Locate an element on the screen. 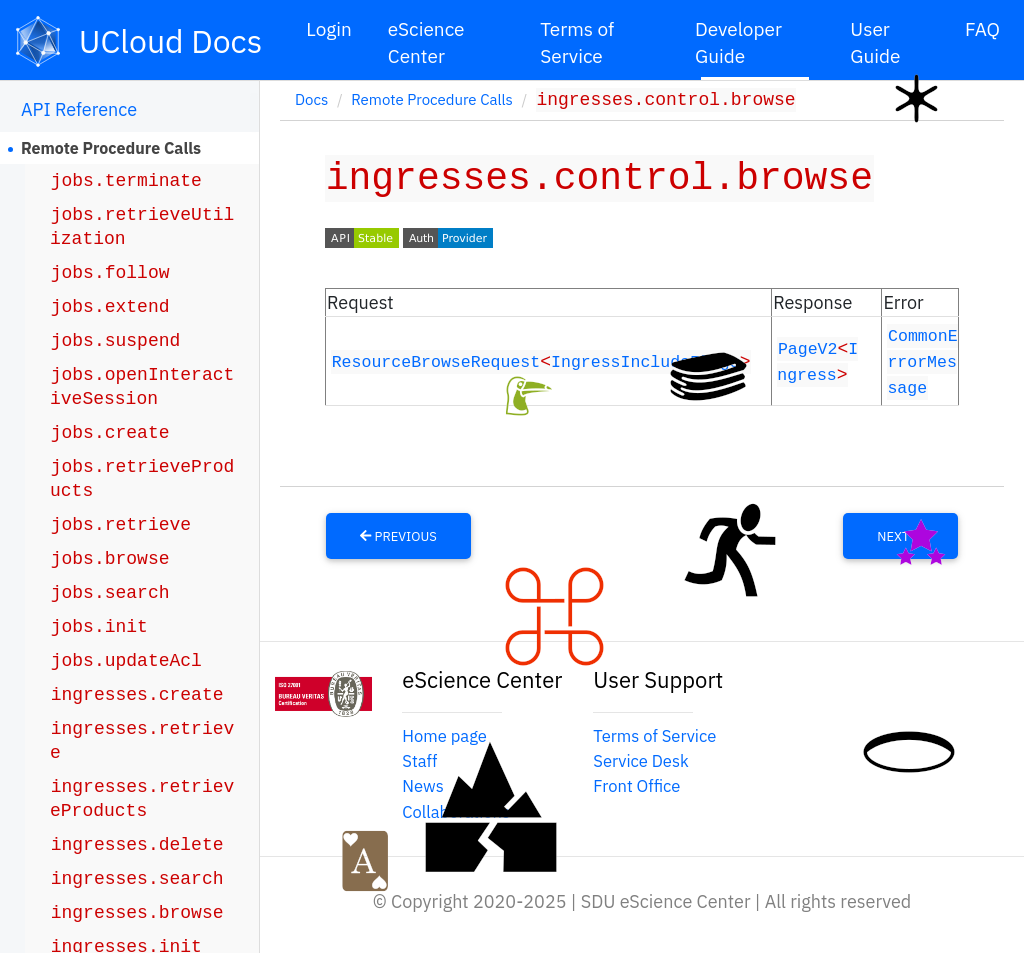 This screenshot has width=1024, height=953. view your ratings or reviews is located at coordinates (921, 542).